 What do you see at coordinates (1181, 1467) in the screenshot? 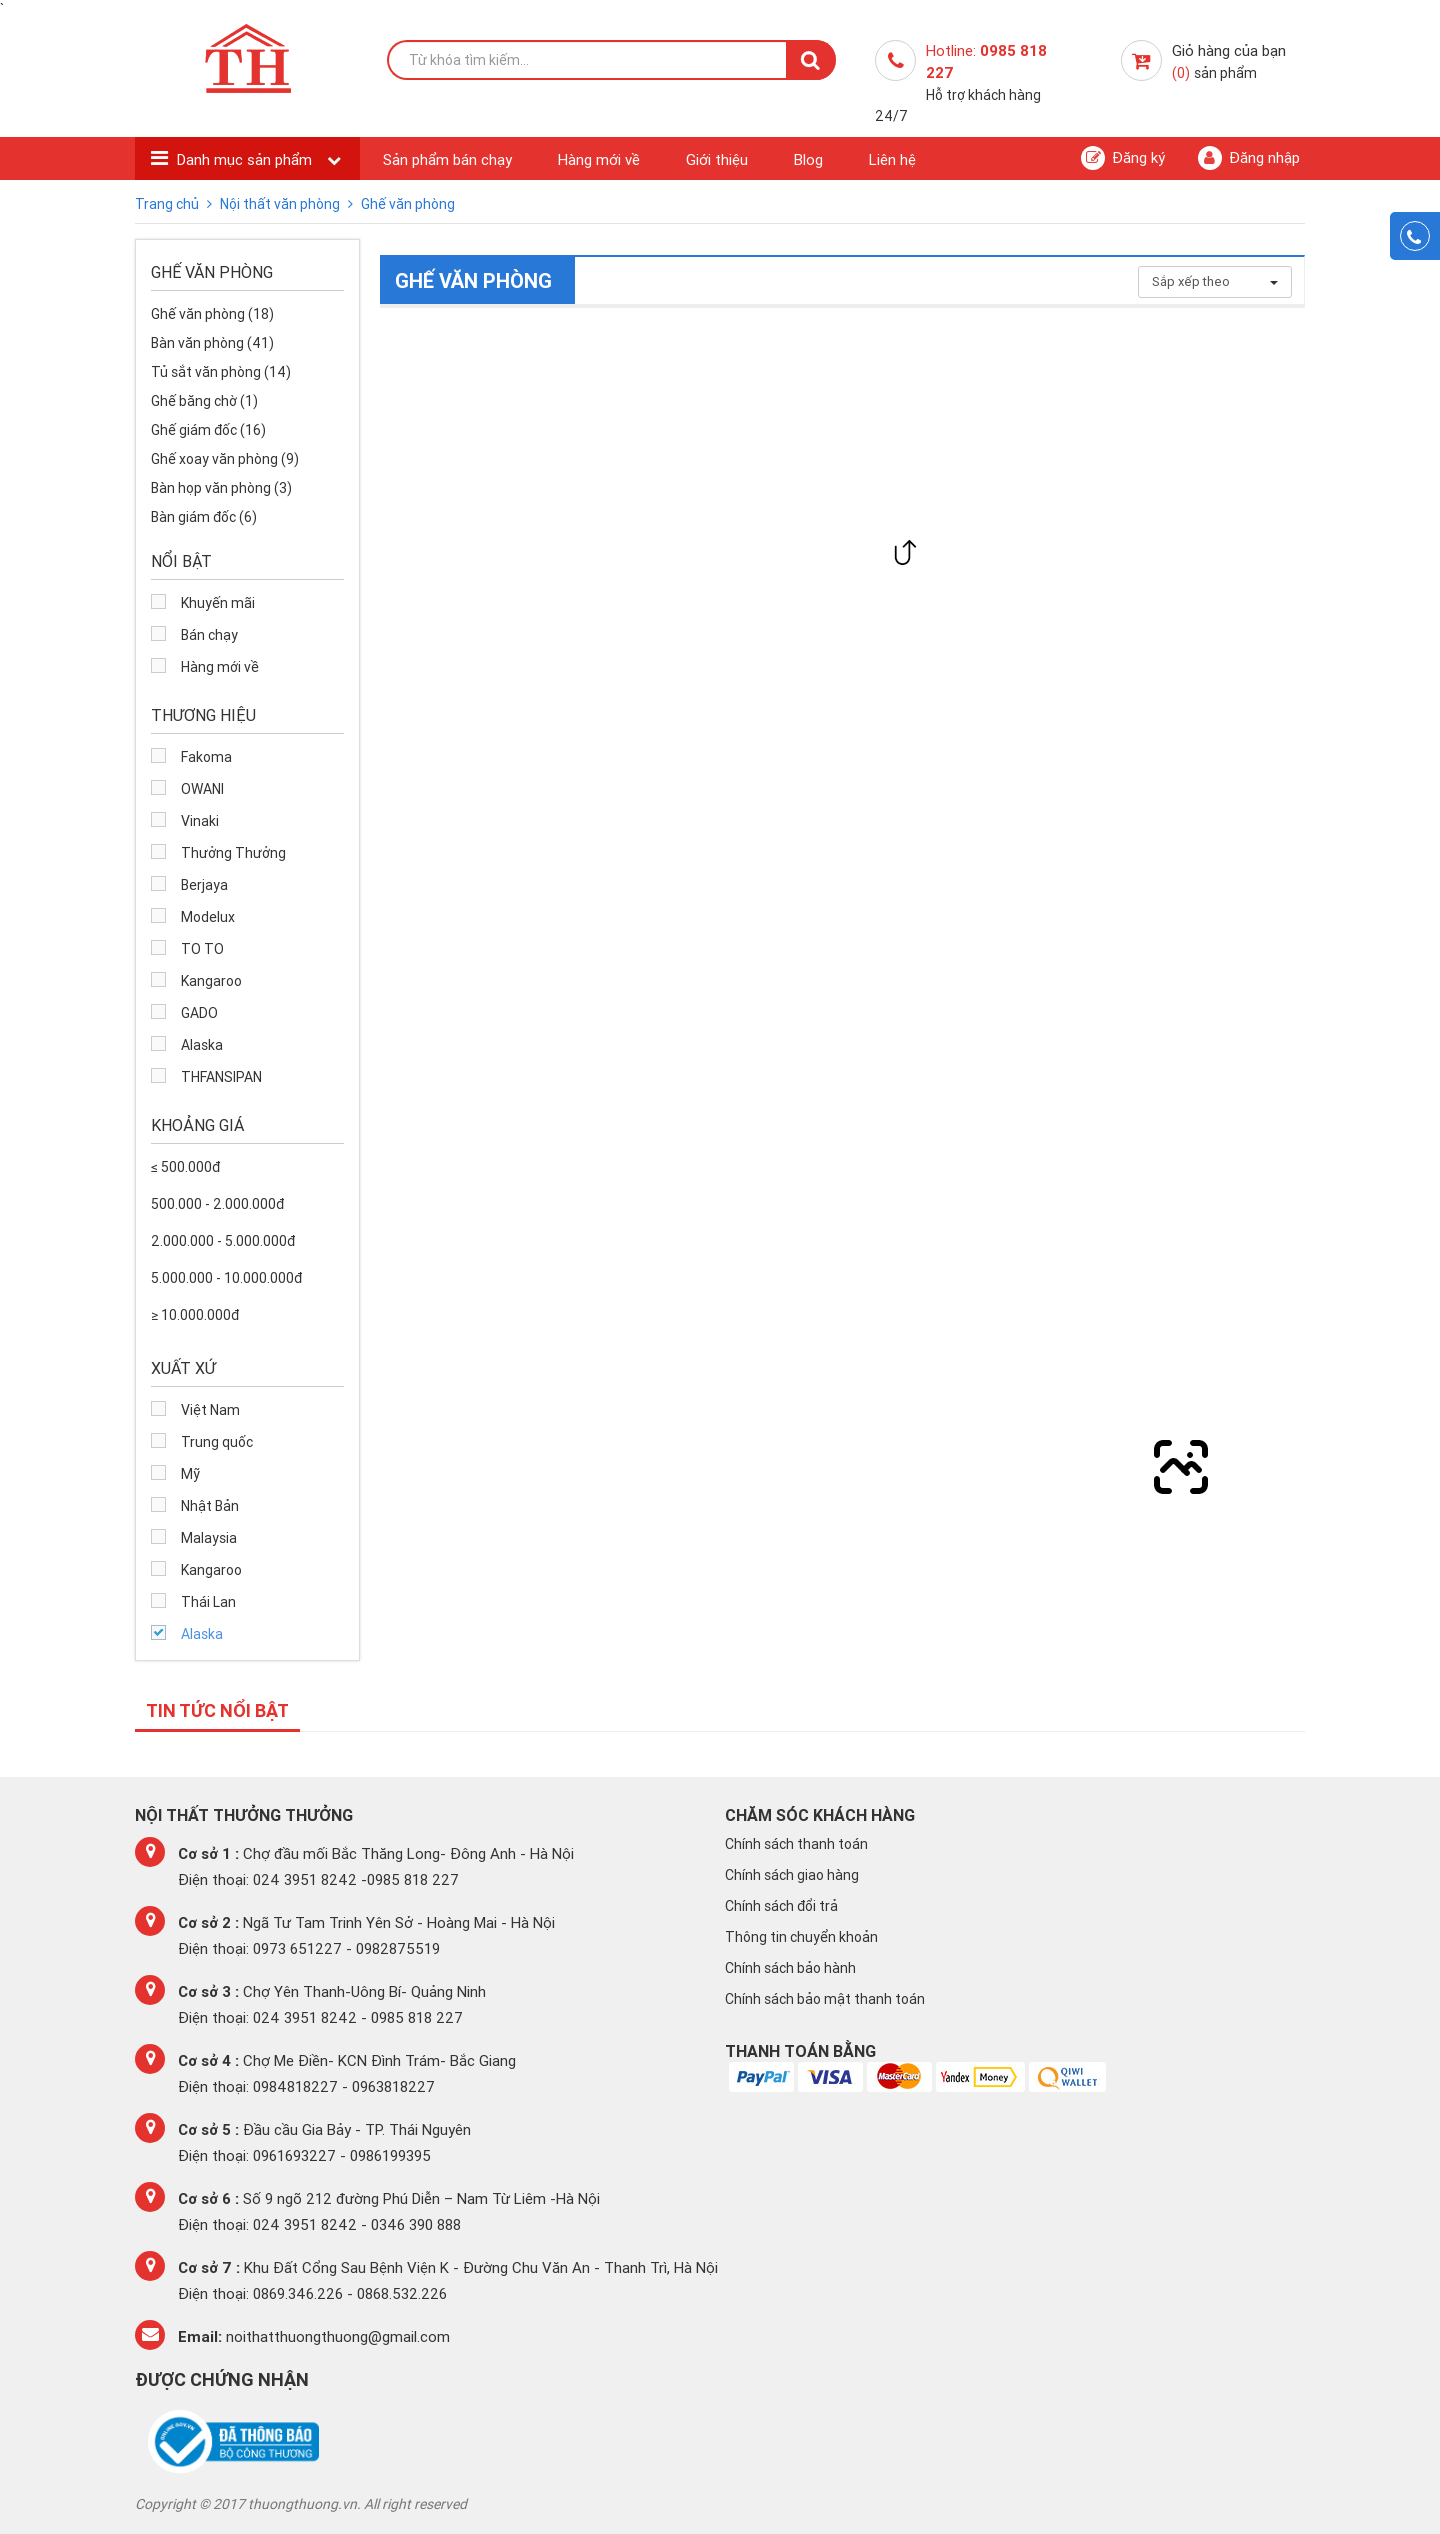
I see `scan or digitize a photo` at bounding box center [1181, 1467].